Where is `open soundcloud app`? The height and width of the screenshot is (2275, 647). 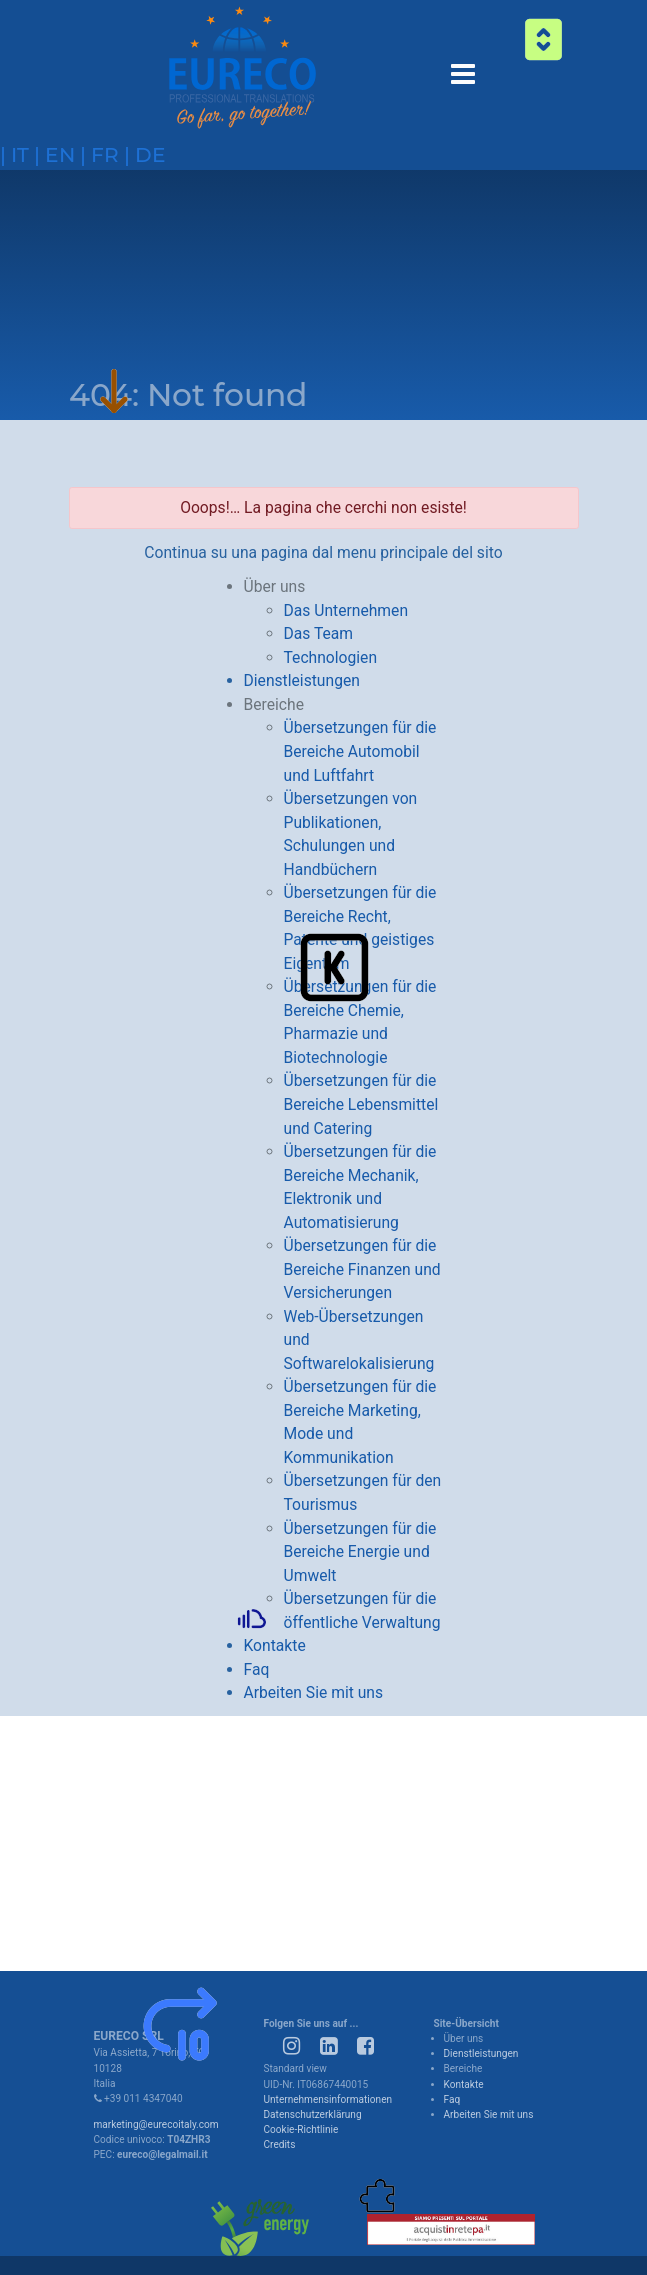 open soundcloud app is located at coordinates (251, 1619).